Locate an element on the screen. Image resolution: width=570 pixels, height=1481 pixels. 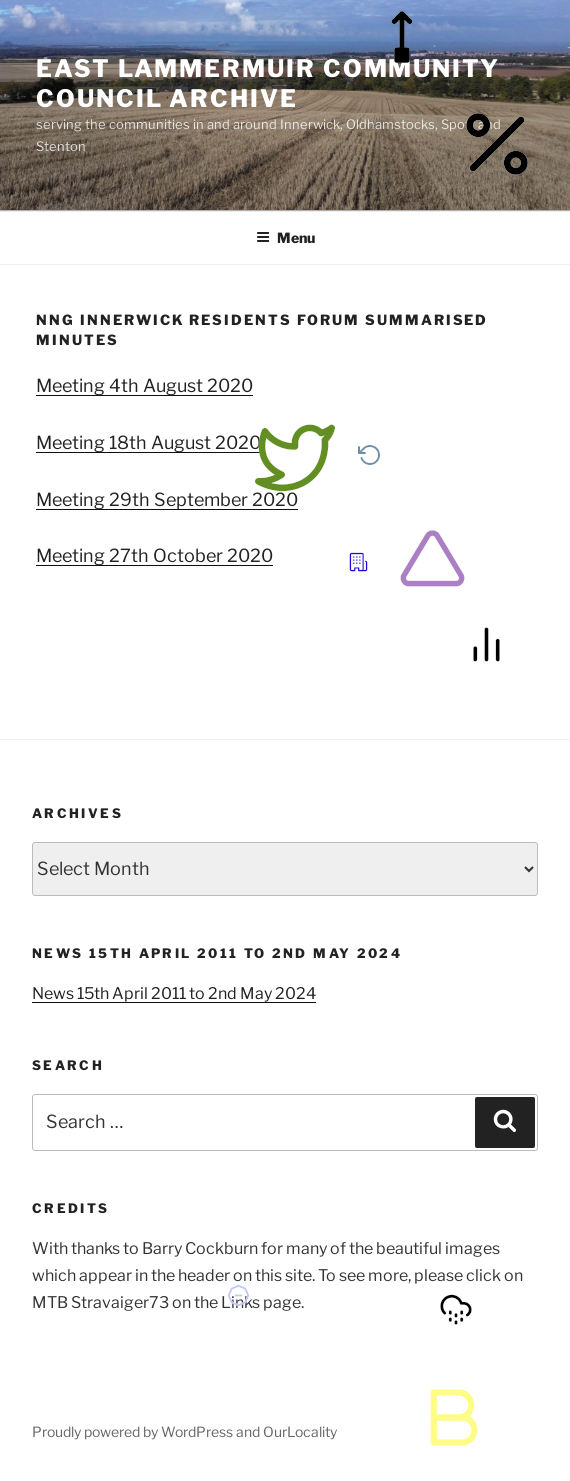
remove or delete an item is located at coordinates (238, 1295).